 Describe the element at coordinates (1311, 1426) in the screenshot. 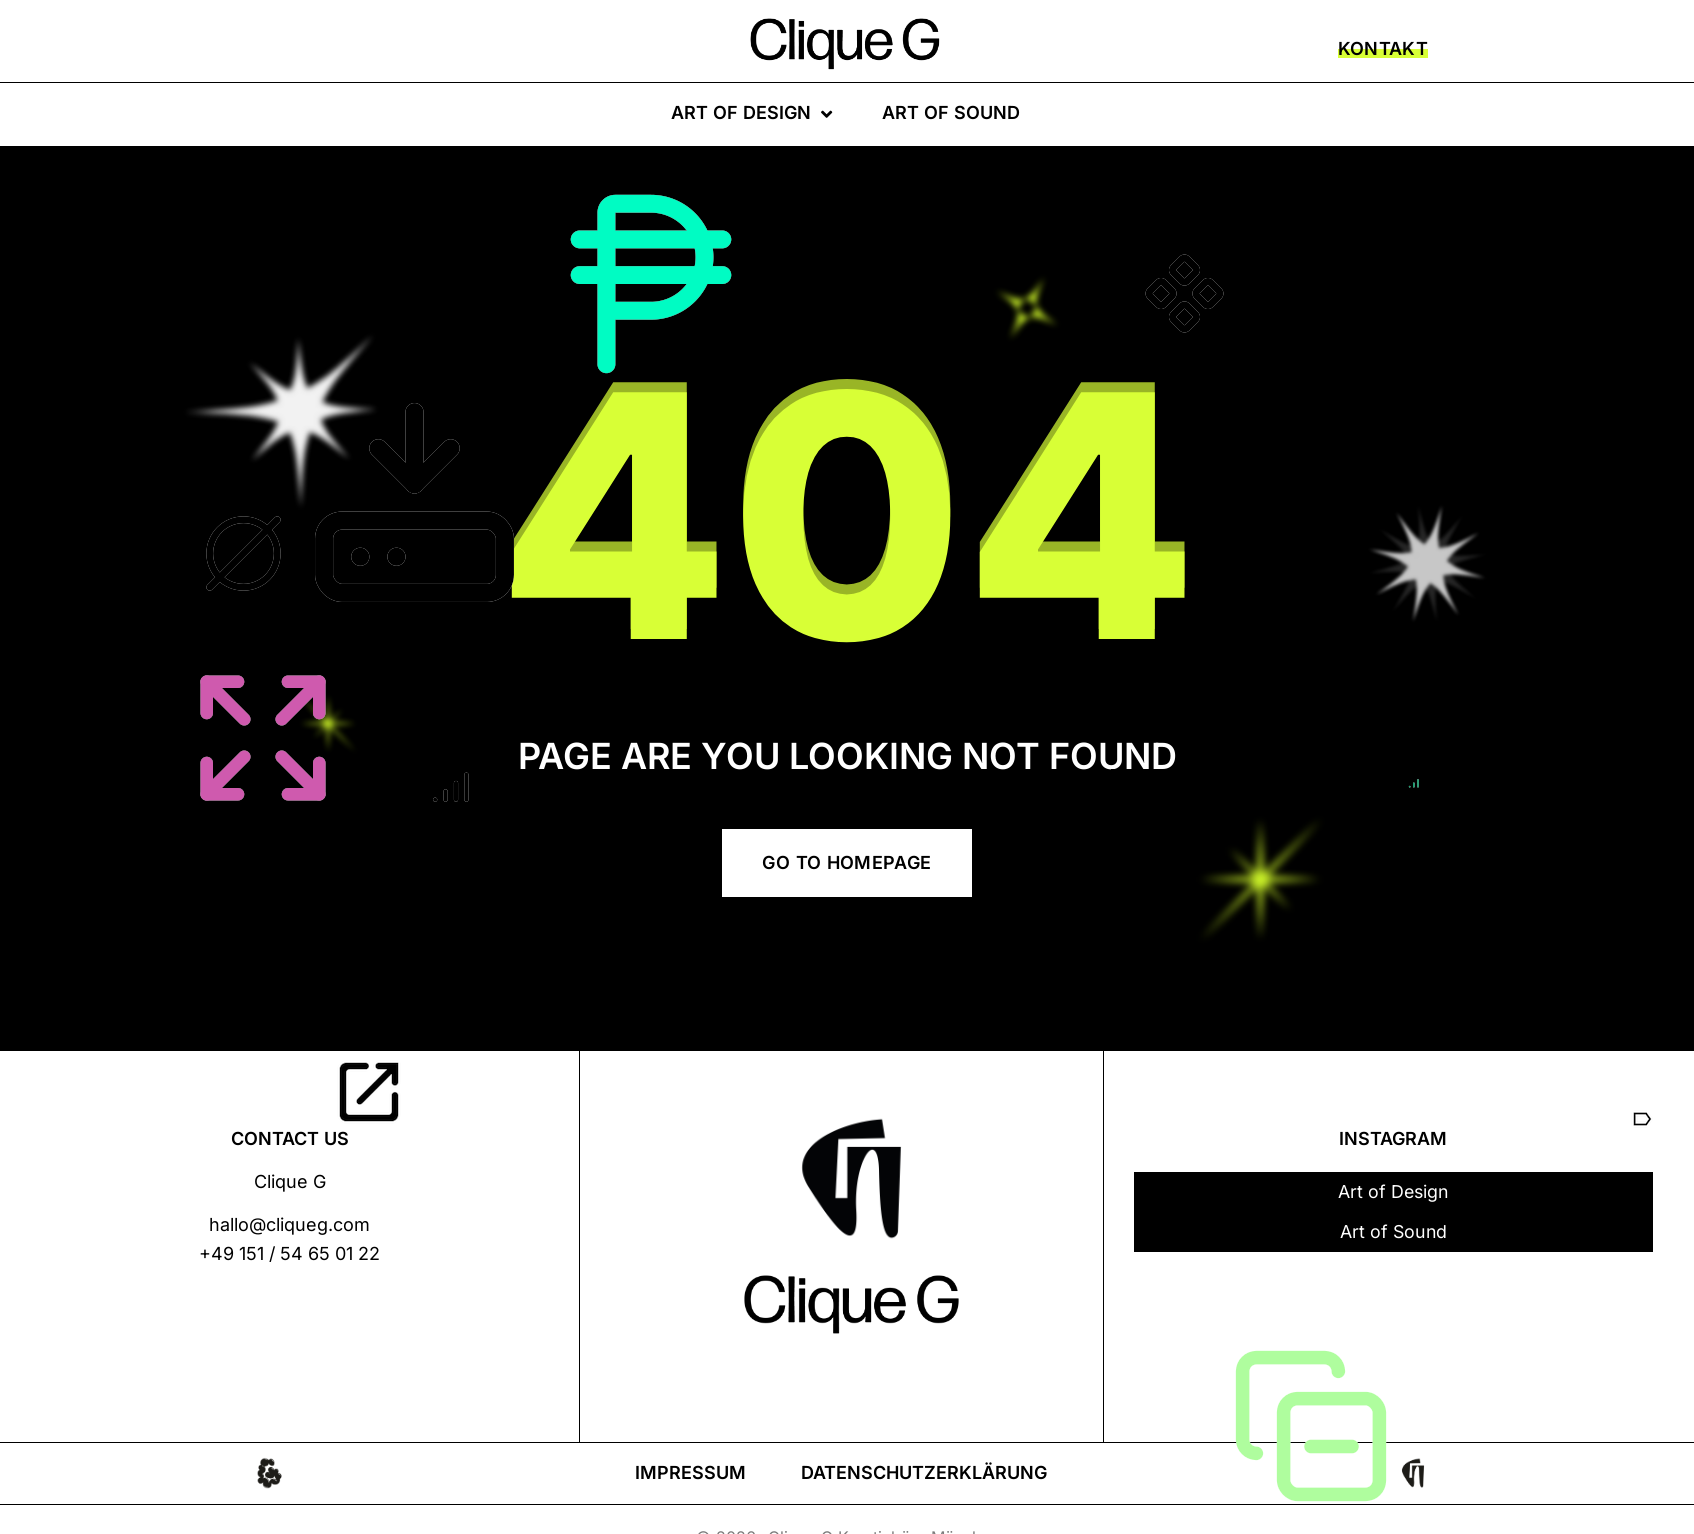

I see `remove item from clipboard` at that location.